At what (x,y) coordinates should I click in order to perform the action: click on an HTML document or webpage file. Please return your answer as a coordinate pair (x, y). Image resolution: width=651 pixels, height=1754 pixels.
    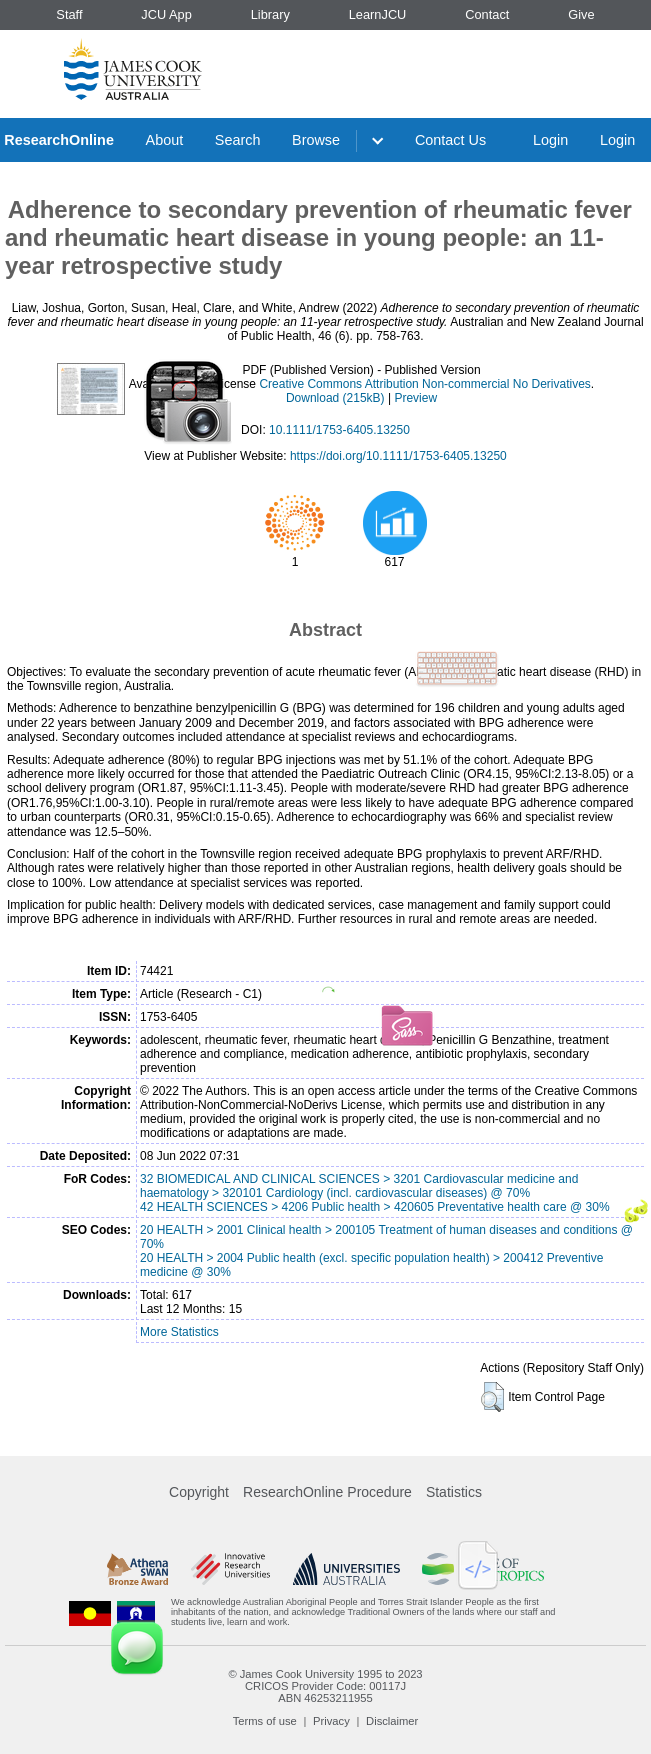
    Looking at the image, I should click on (478, 1565).